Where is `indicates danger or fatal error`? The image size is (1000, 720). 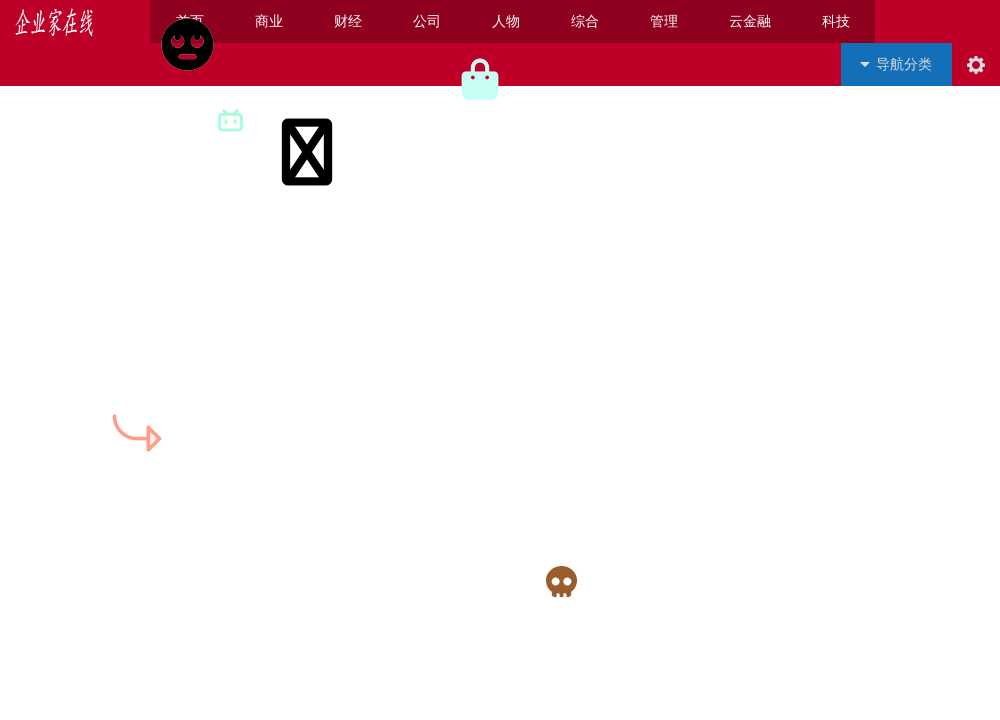 indicates danger or fatal error is located at coordinates (561, 581).